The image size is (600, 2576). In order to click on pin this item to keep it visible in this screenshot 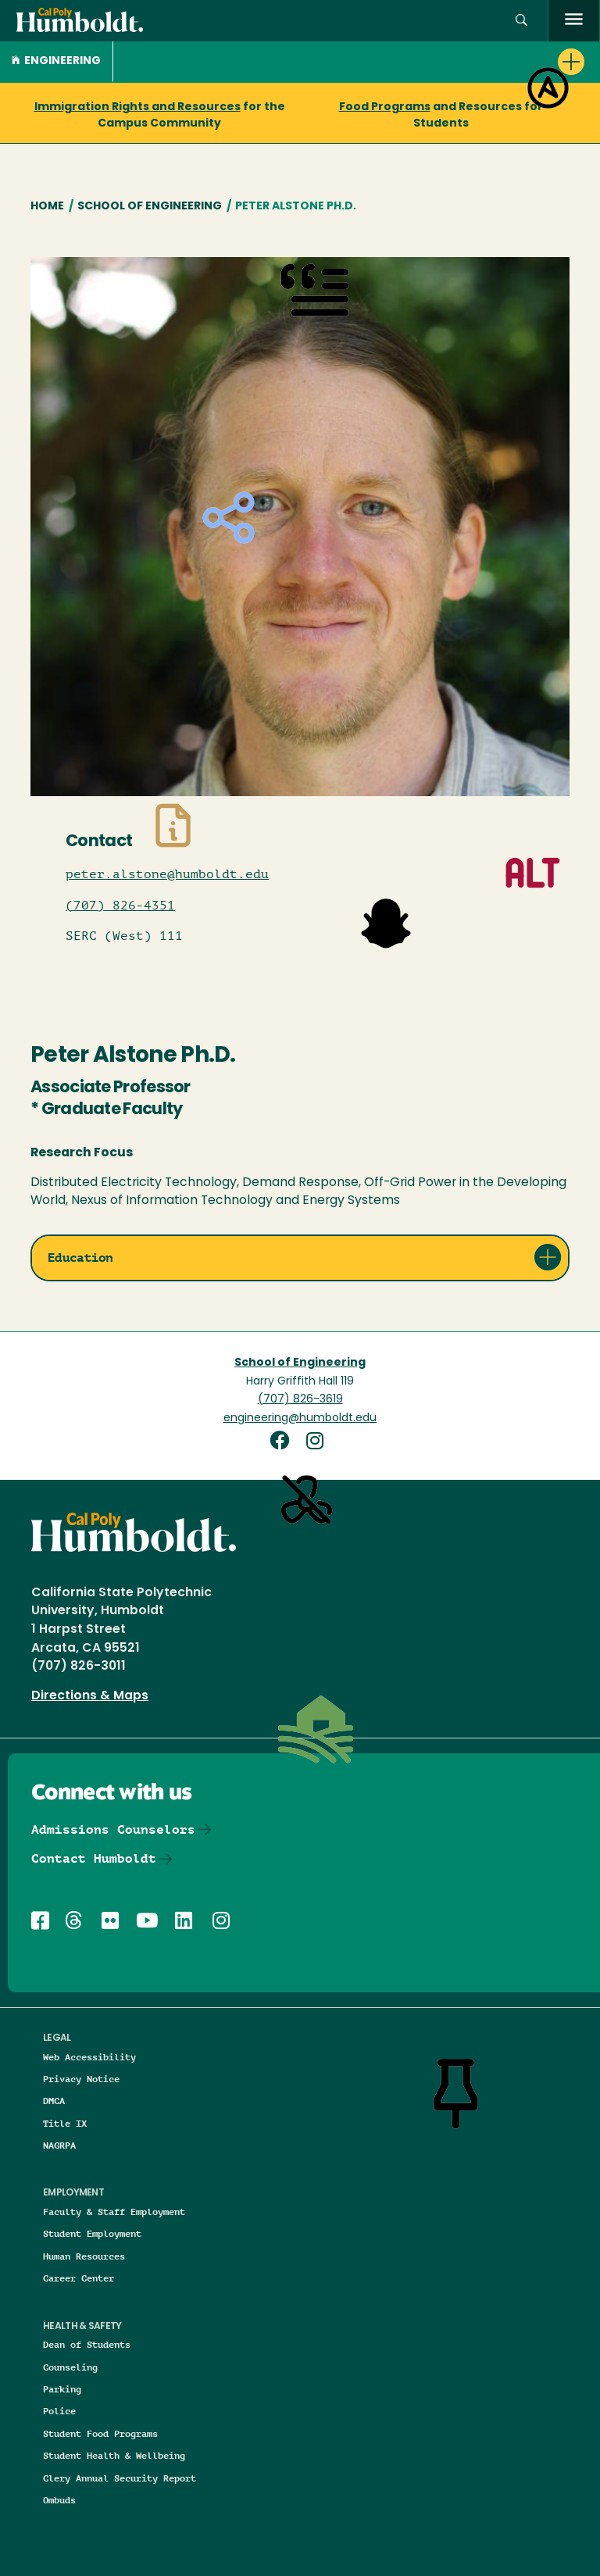, I will do `click(455, 2092)`.